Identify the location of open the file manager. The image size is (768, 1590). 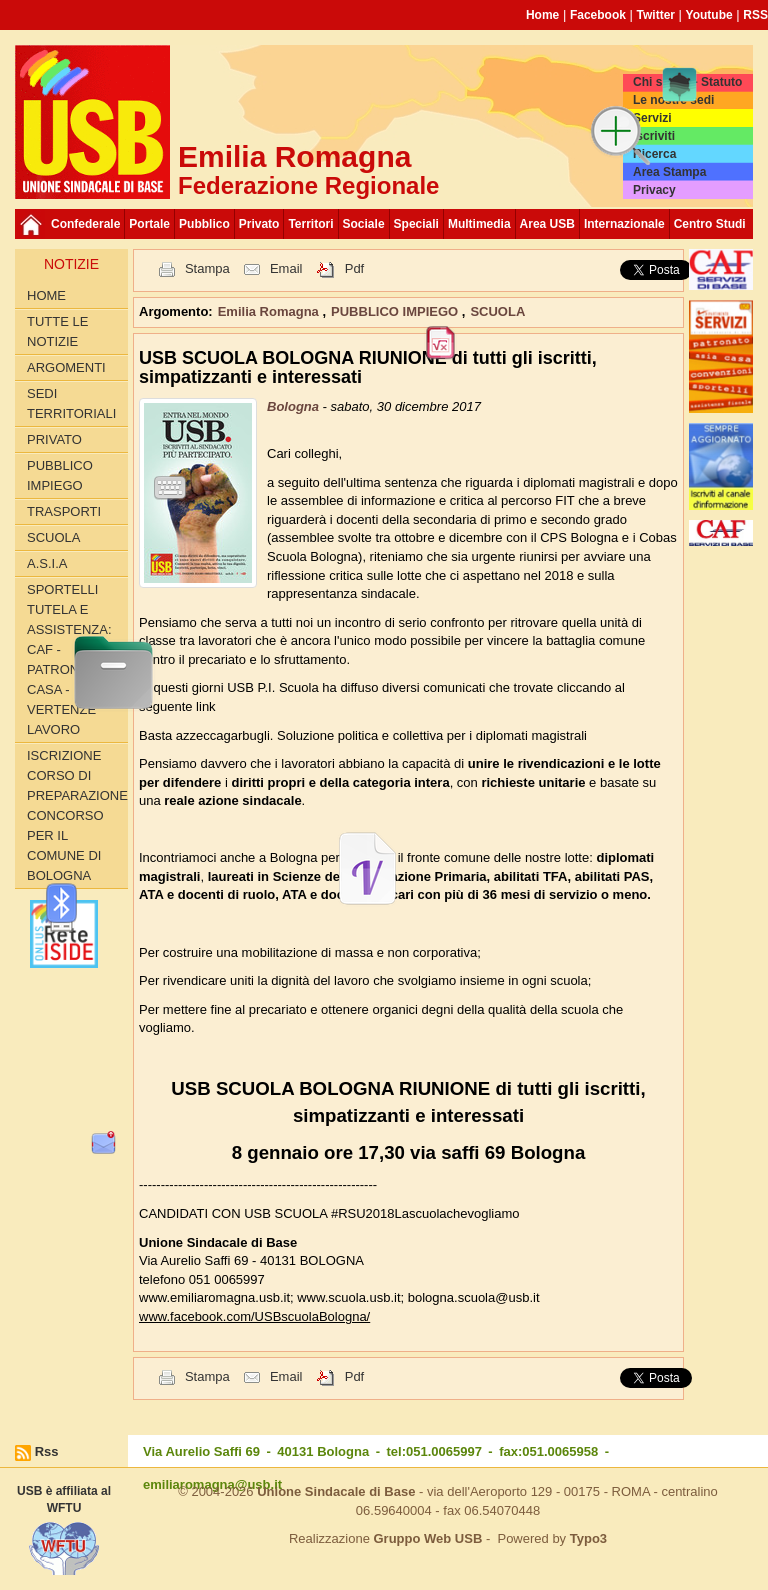
(113, 672).